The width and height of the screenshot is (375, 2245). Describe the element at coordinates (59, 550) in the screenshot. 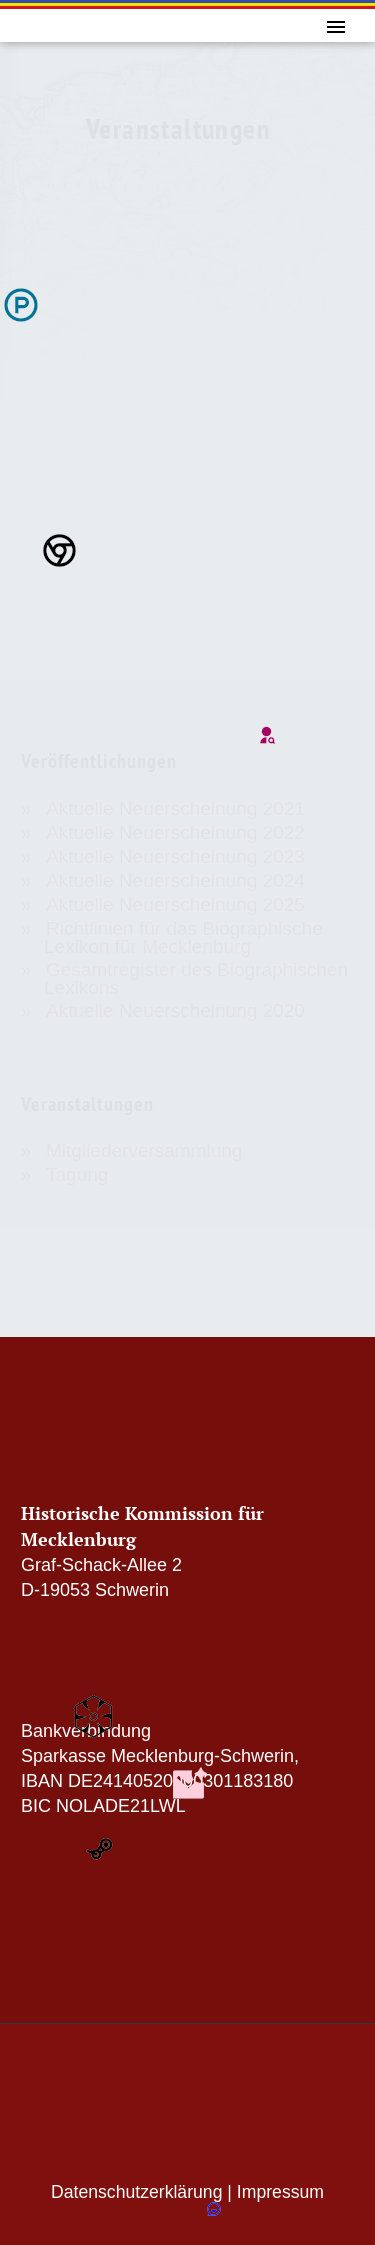

I see `open Google Chrome browser` at that location.